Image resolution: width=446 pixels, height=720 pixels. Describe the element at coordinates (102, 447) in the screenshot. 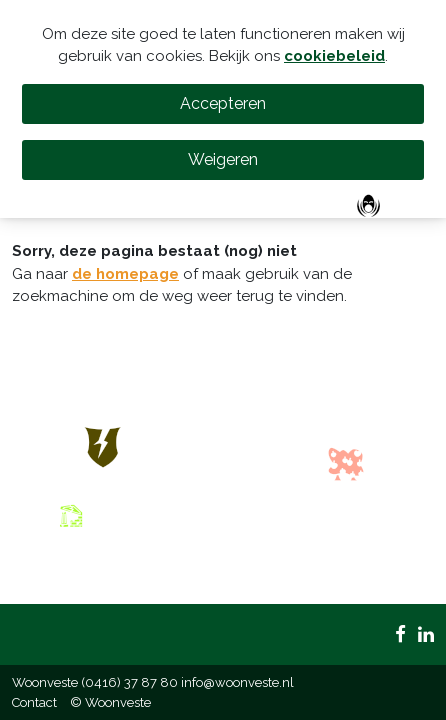

I see `indicates broken or compromised security` at that location.